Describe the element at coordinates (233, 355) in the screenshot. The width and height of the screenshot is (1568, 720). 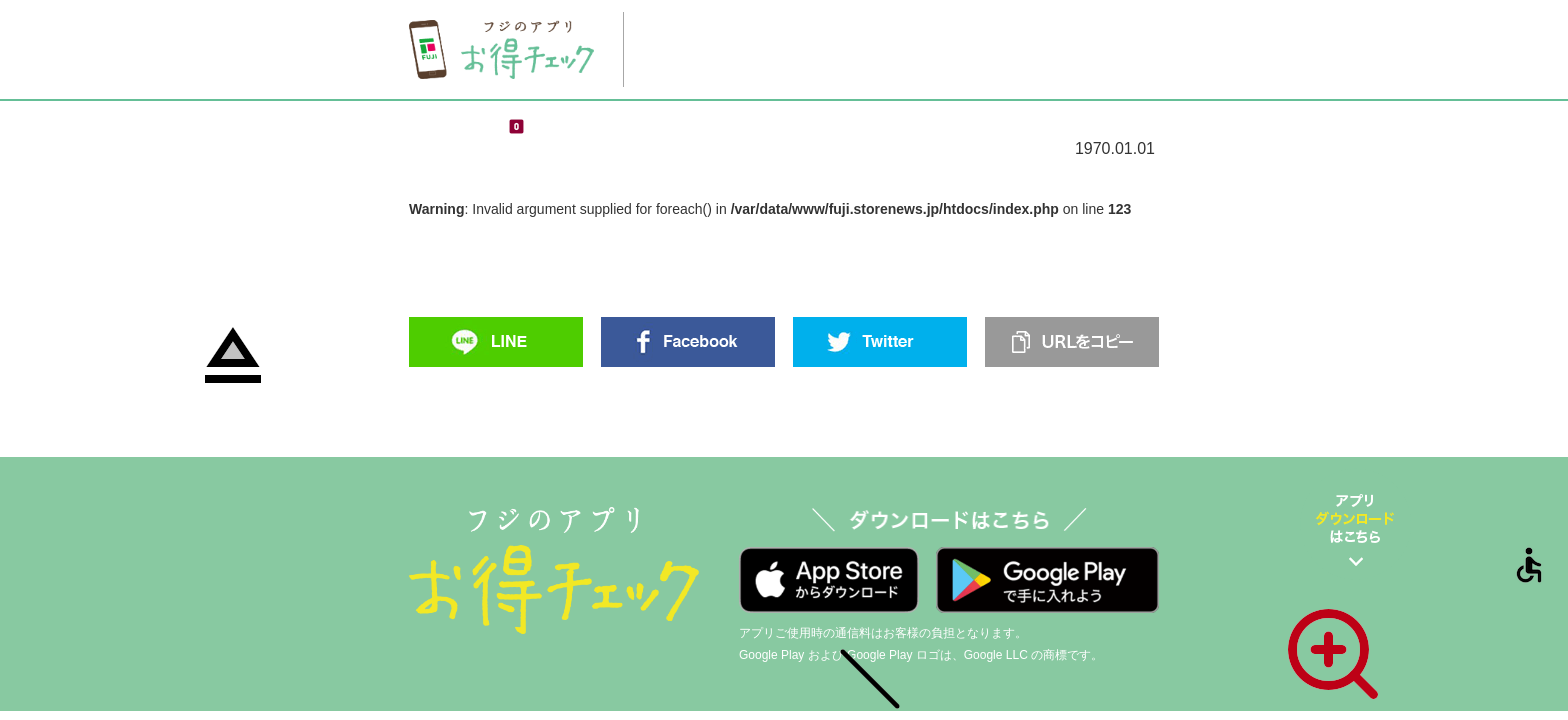
I see `eject removable media or disc` at that location.